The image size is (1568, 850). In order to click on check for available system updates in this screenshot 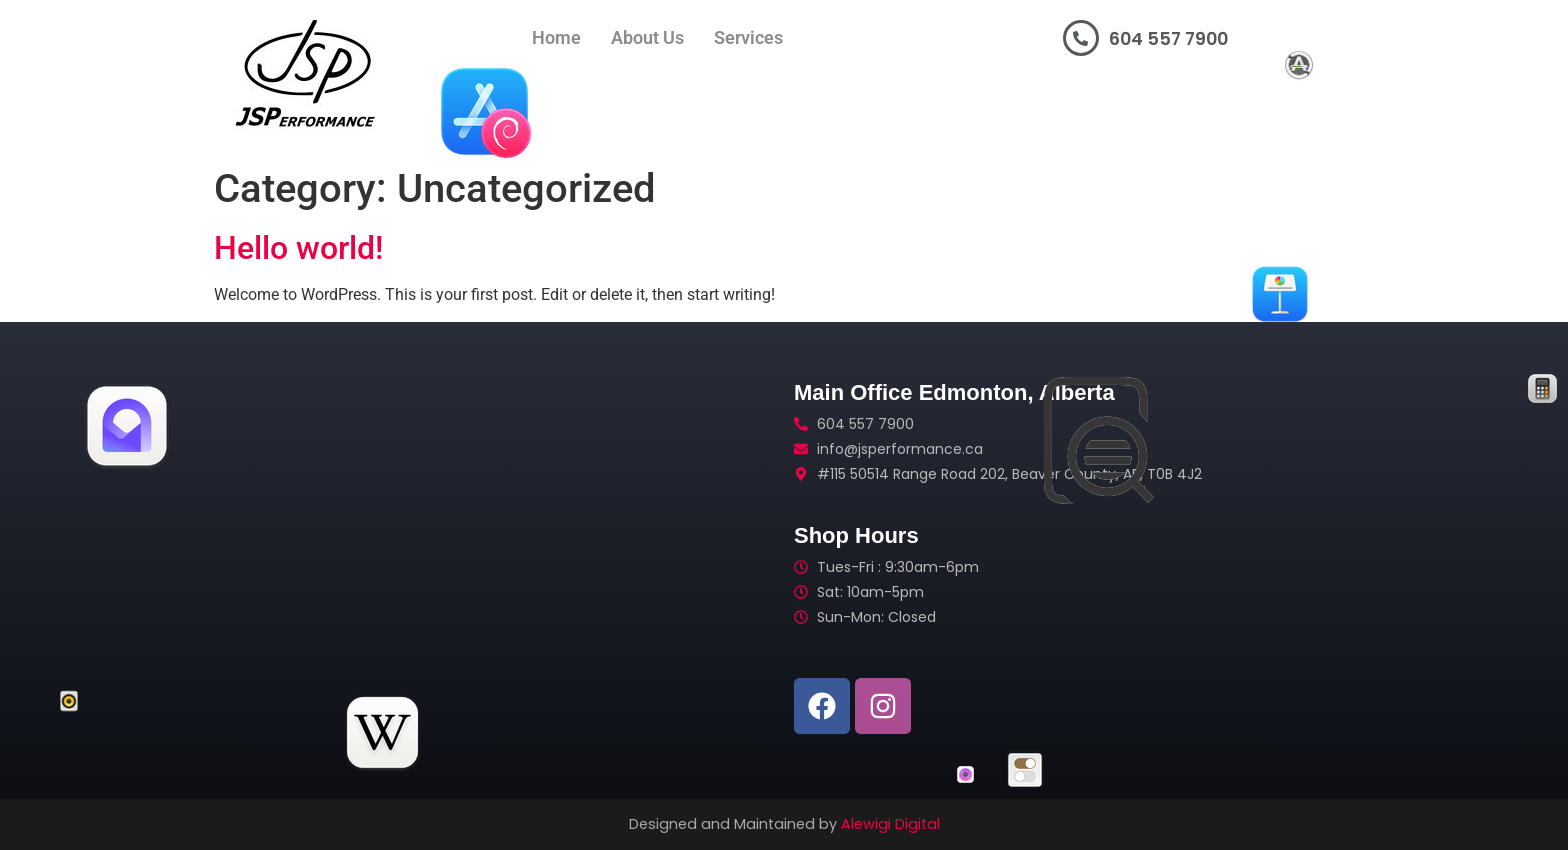, I will do `click(1299, 65)`.